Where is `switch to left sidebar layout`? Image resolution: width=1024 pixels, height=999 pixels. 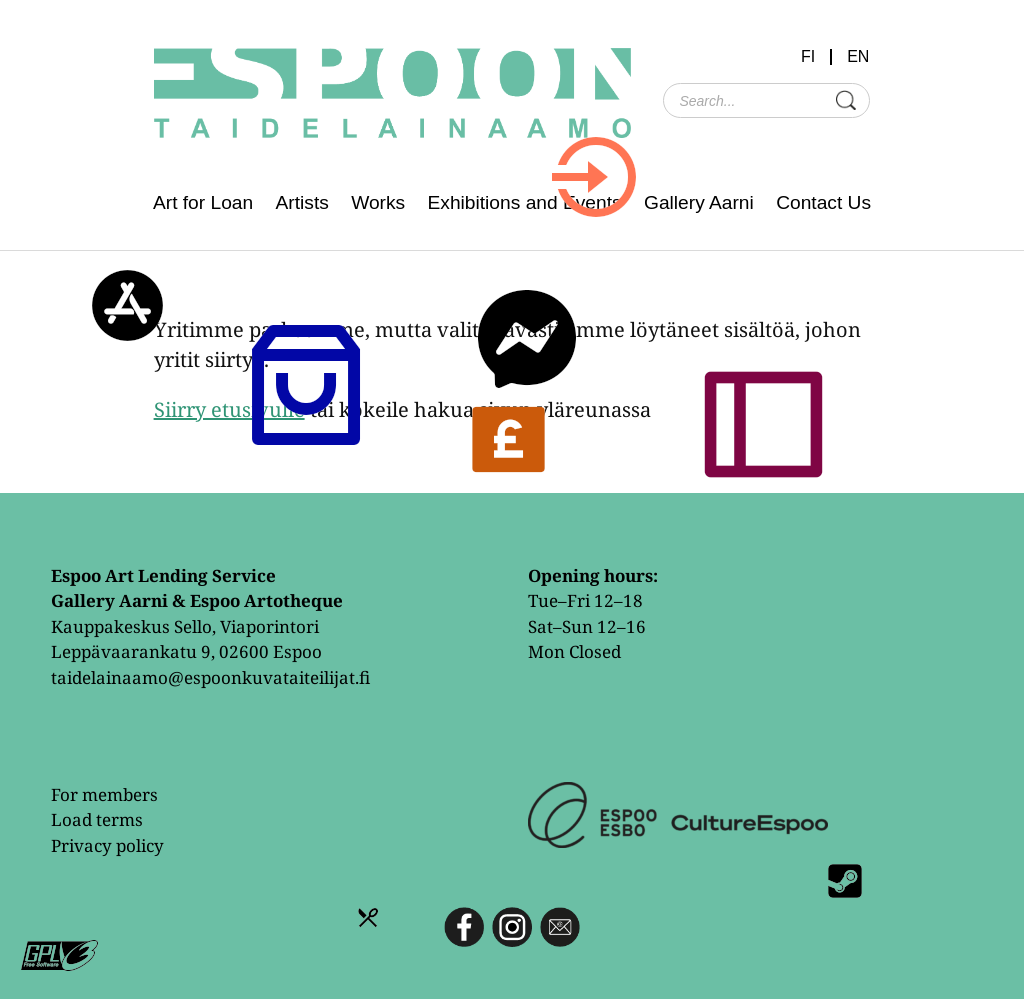
switch to left sidebar layout is located at coordinates (763, 424).